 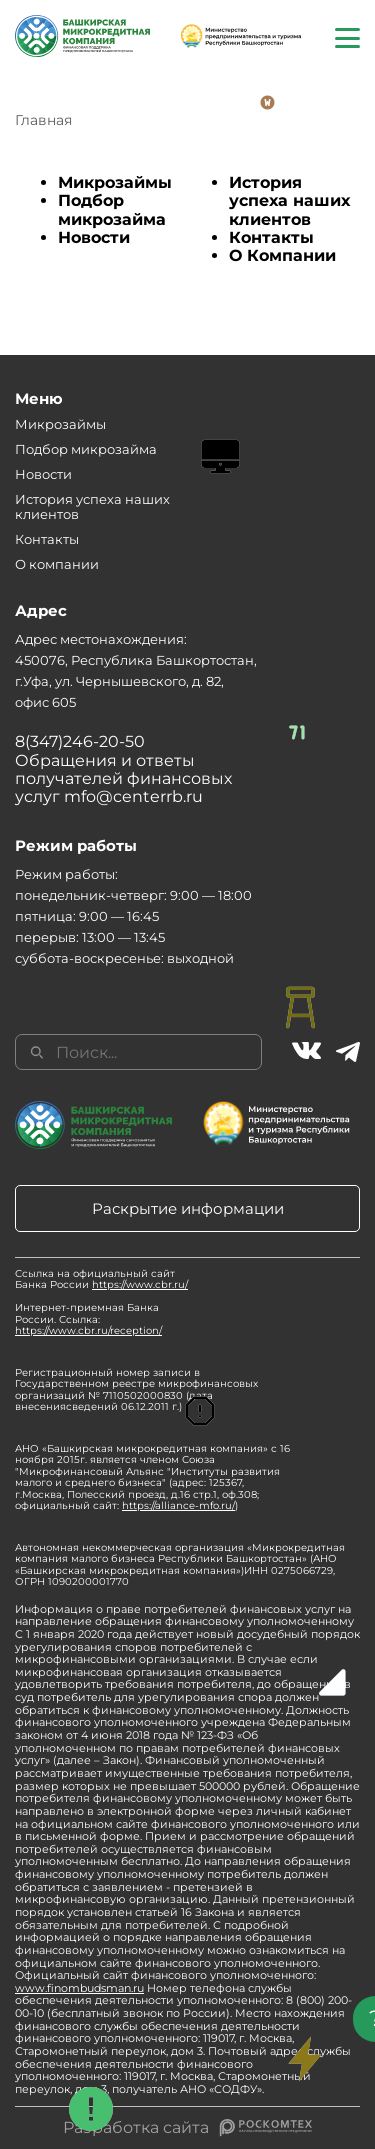 I want to click on indicates a critical error or warning, so click(x=200, y=1411).